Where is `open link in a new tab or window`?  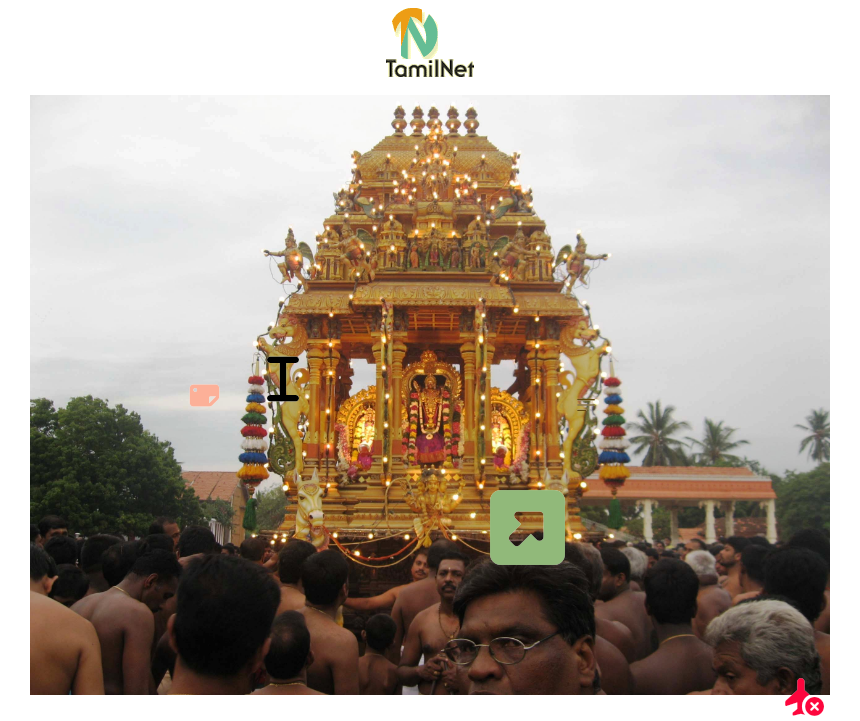 open link in a new tab or window is located at coordinates (527, 527).